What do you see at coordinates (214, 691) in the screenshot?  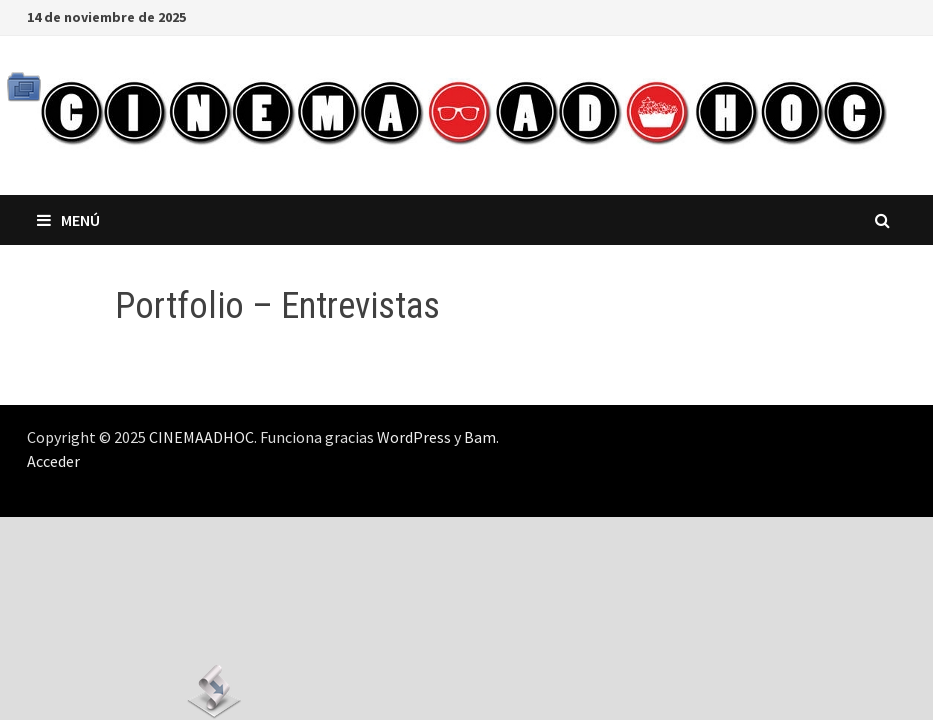 I see `create a new script droplet in script editor` at bounding box center [214, 691].